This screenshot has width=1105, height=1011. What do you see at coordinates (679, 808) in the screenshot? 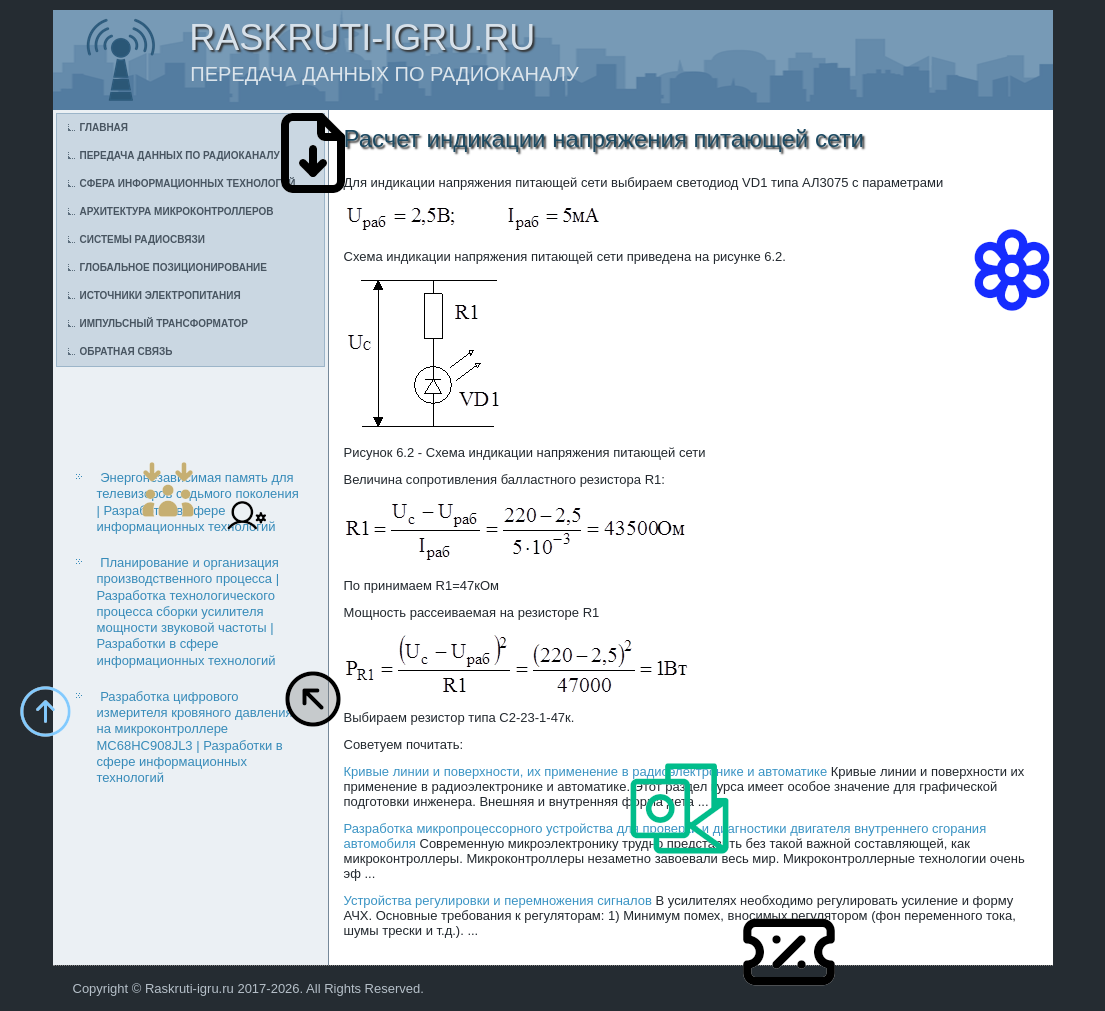
I see `open Microsoft Outlook email` at bounding box center [679, 808].